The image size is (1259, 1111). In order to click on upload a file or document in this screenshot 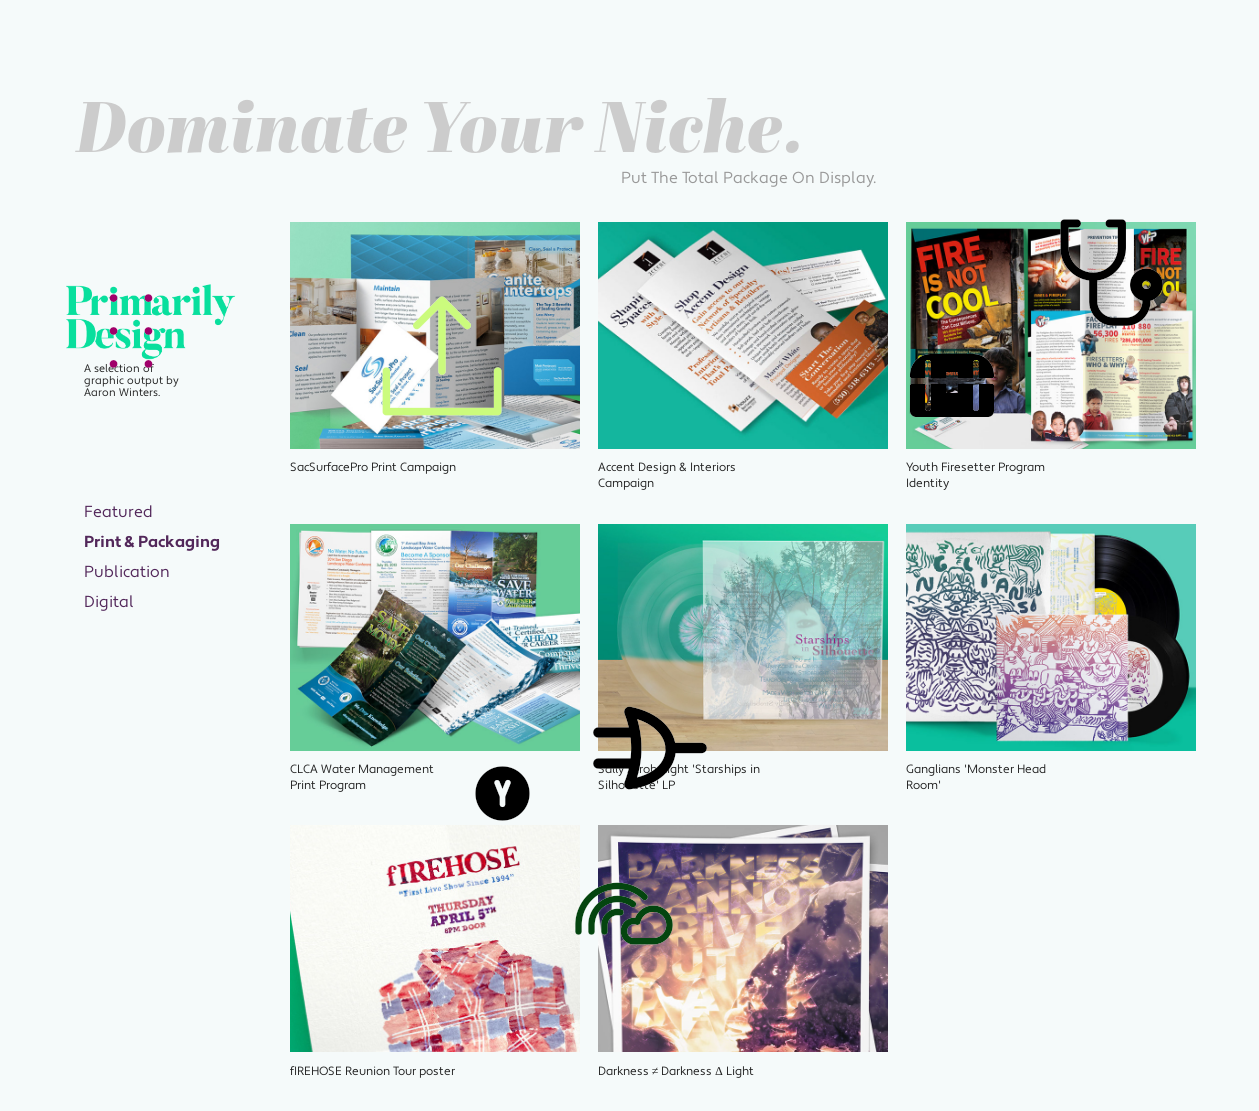, I will do `click(442, 361)`.